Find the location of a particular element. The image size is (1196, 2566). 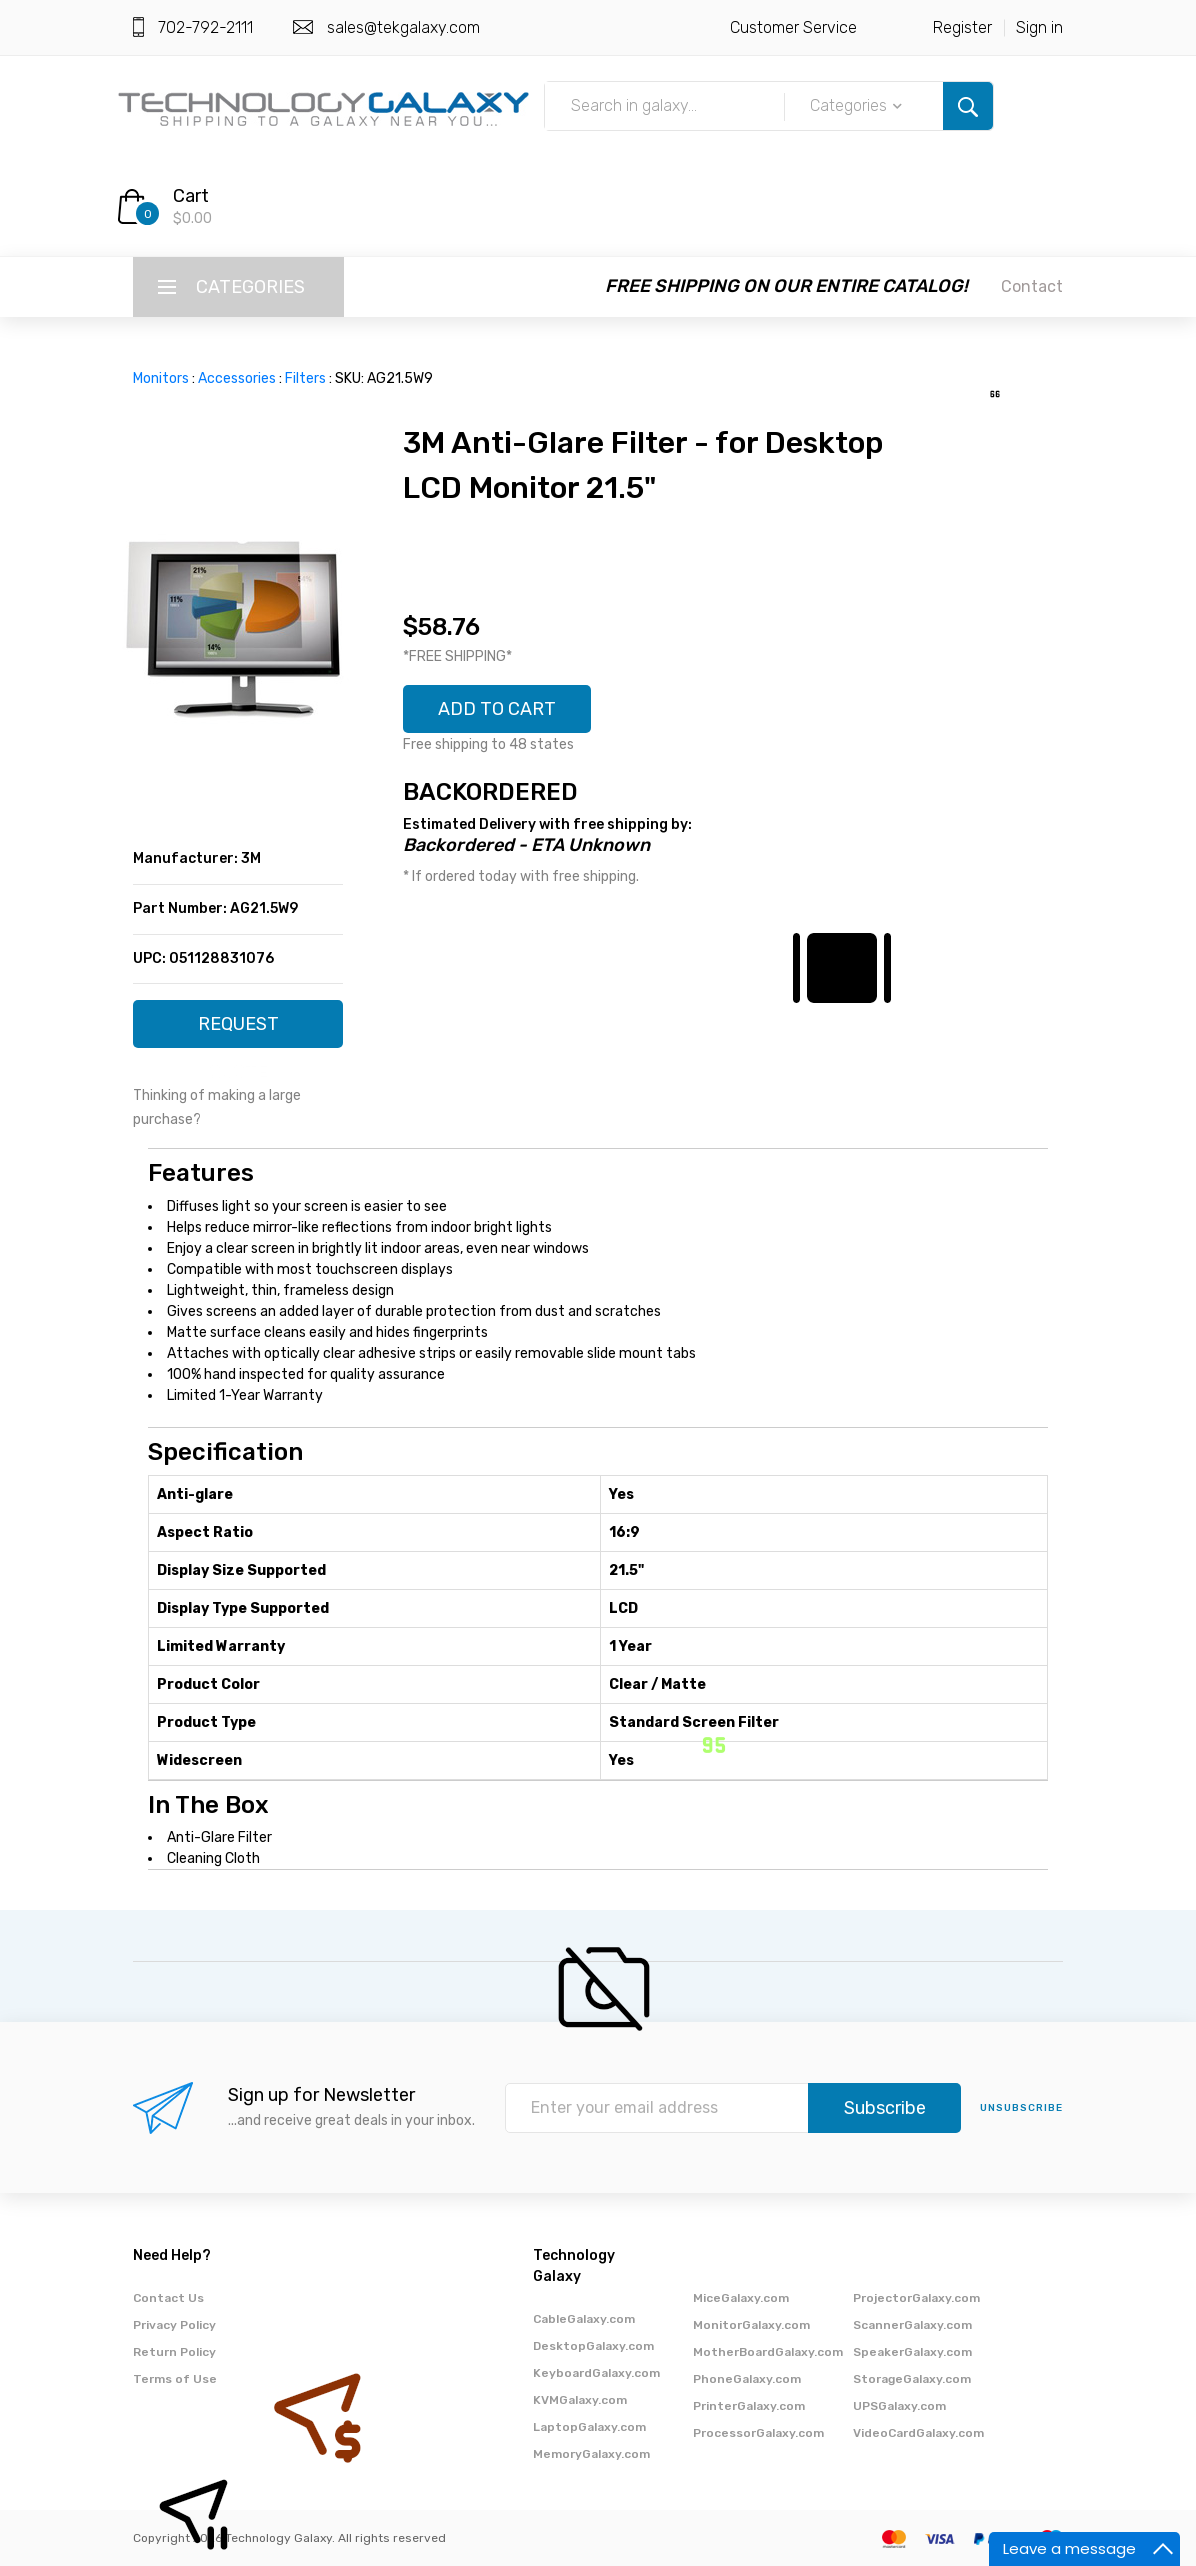

camera access is disabled is located at coordinates (604, 1989).